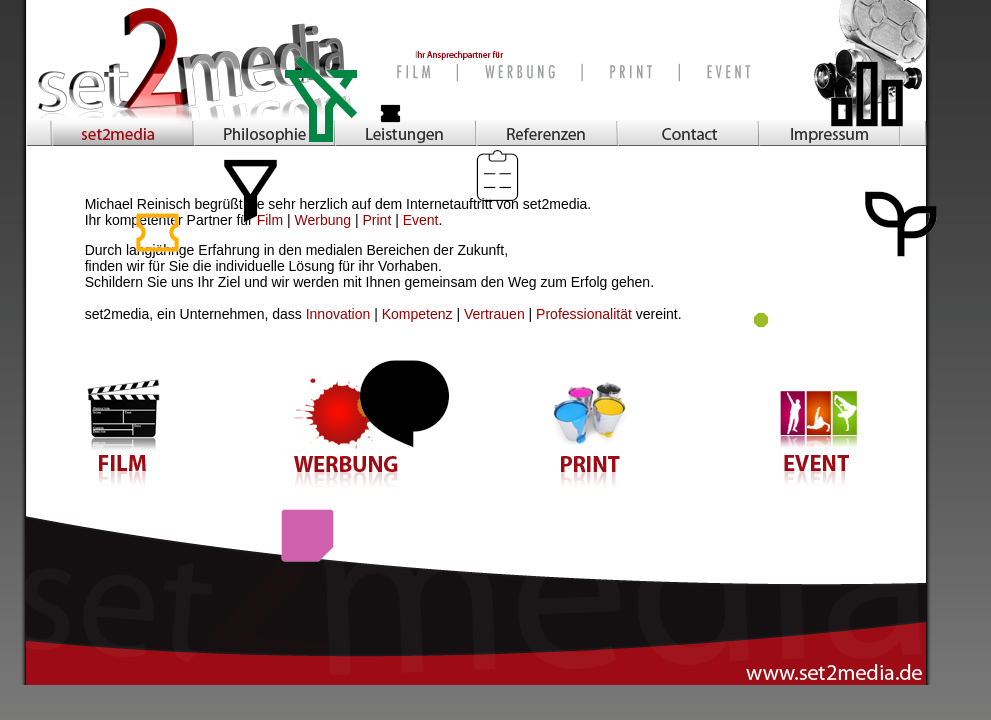 This screenshot has width=991, height=720. I want to click on indicates eco-friendly or sustainable option, so click(901, 224).